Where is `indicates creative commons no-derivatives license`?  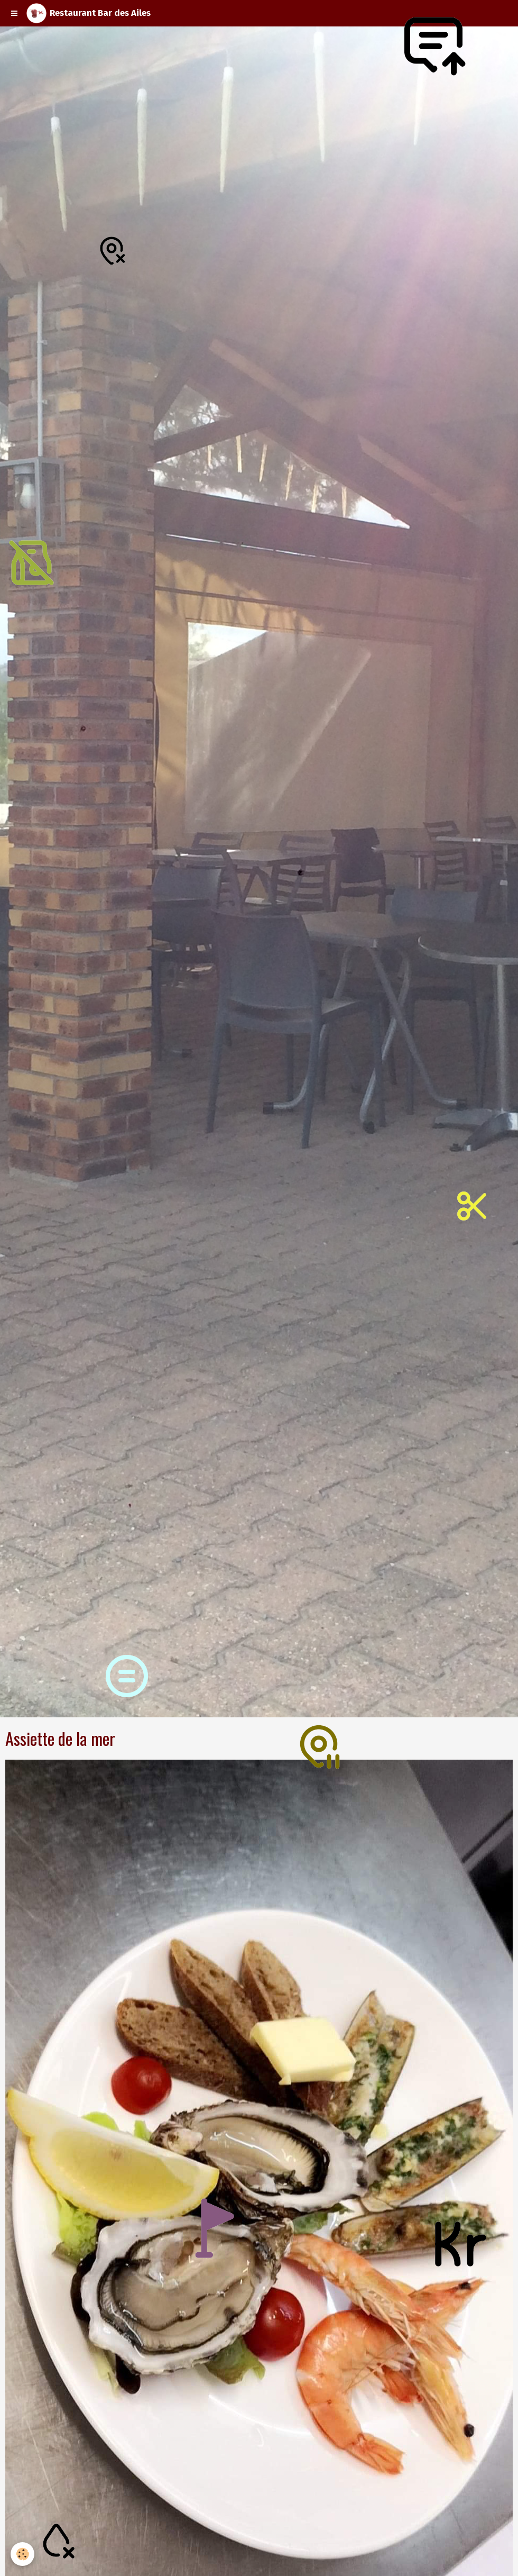 indicates creative commons no-derivatives license is located at coordinates (127, 1676).